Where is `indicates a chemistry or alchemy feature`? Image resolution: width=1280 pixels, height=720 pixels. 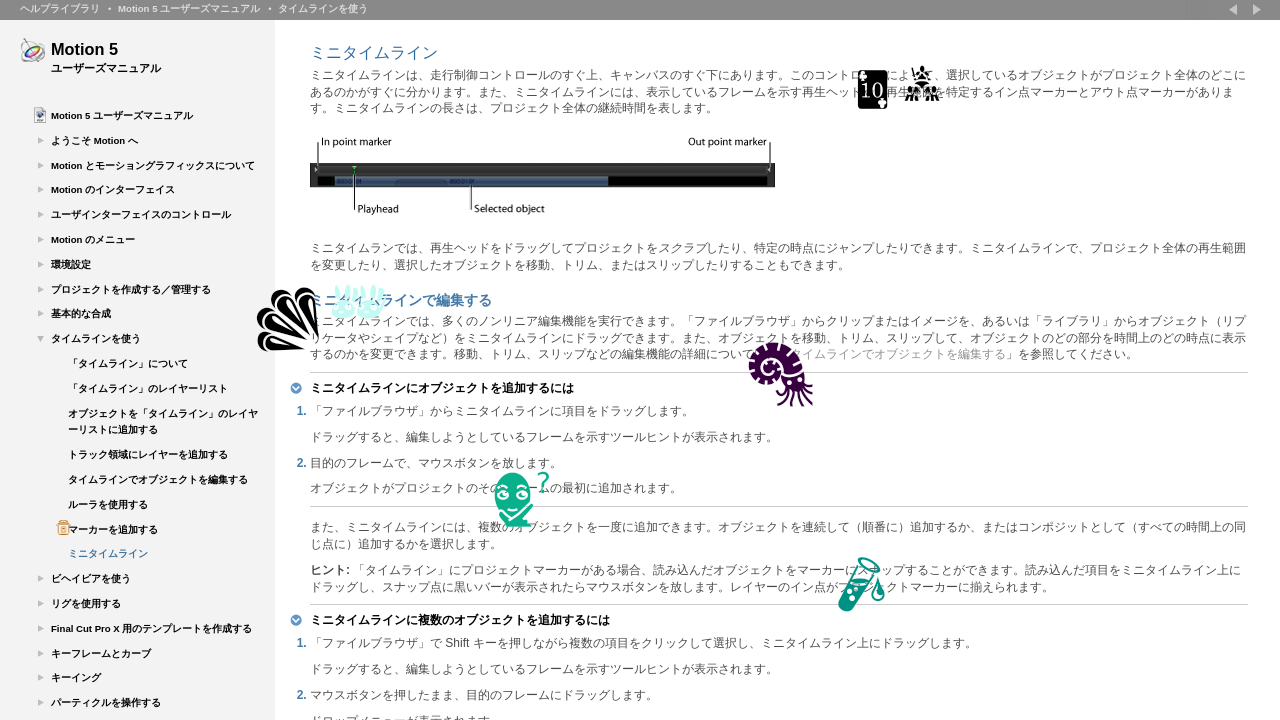 indicates a chemistry or alchemy feature is located at coordinates (859, 584).